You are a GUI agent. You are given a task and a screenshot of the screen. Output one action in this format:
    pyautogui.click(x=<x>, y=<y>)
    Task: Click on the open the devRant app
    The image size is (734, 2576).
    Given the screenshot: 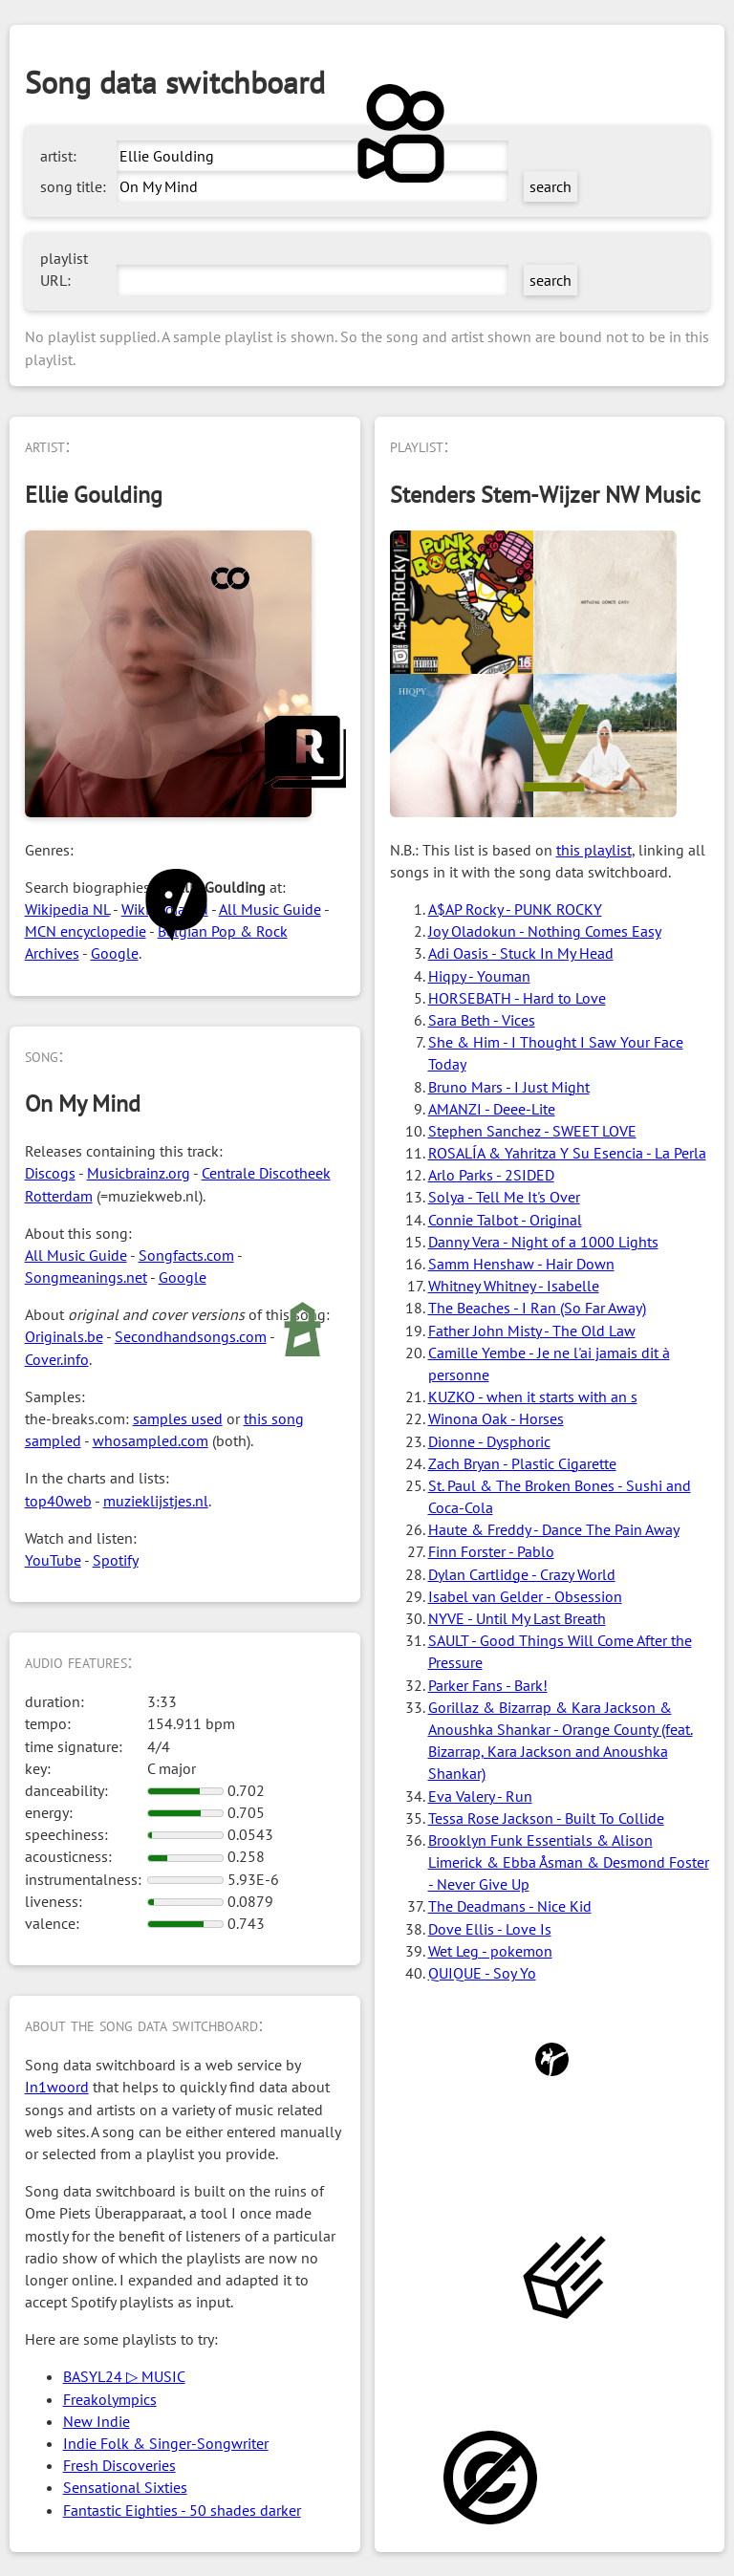 What is the action you would take?
    pyautogui.click(x=176, y=904)
    